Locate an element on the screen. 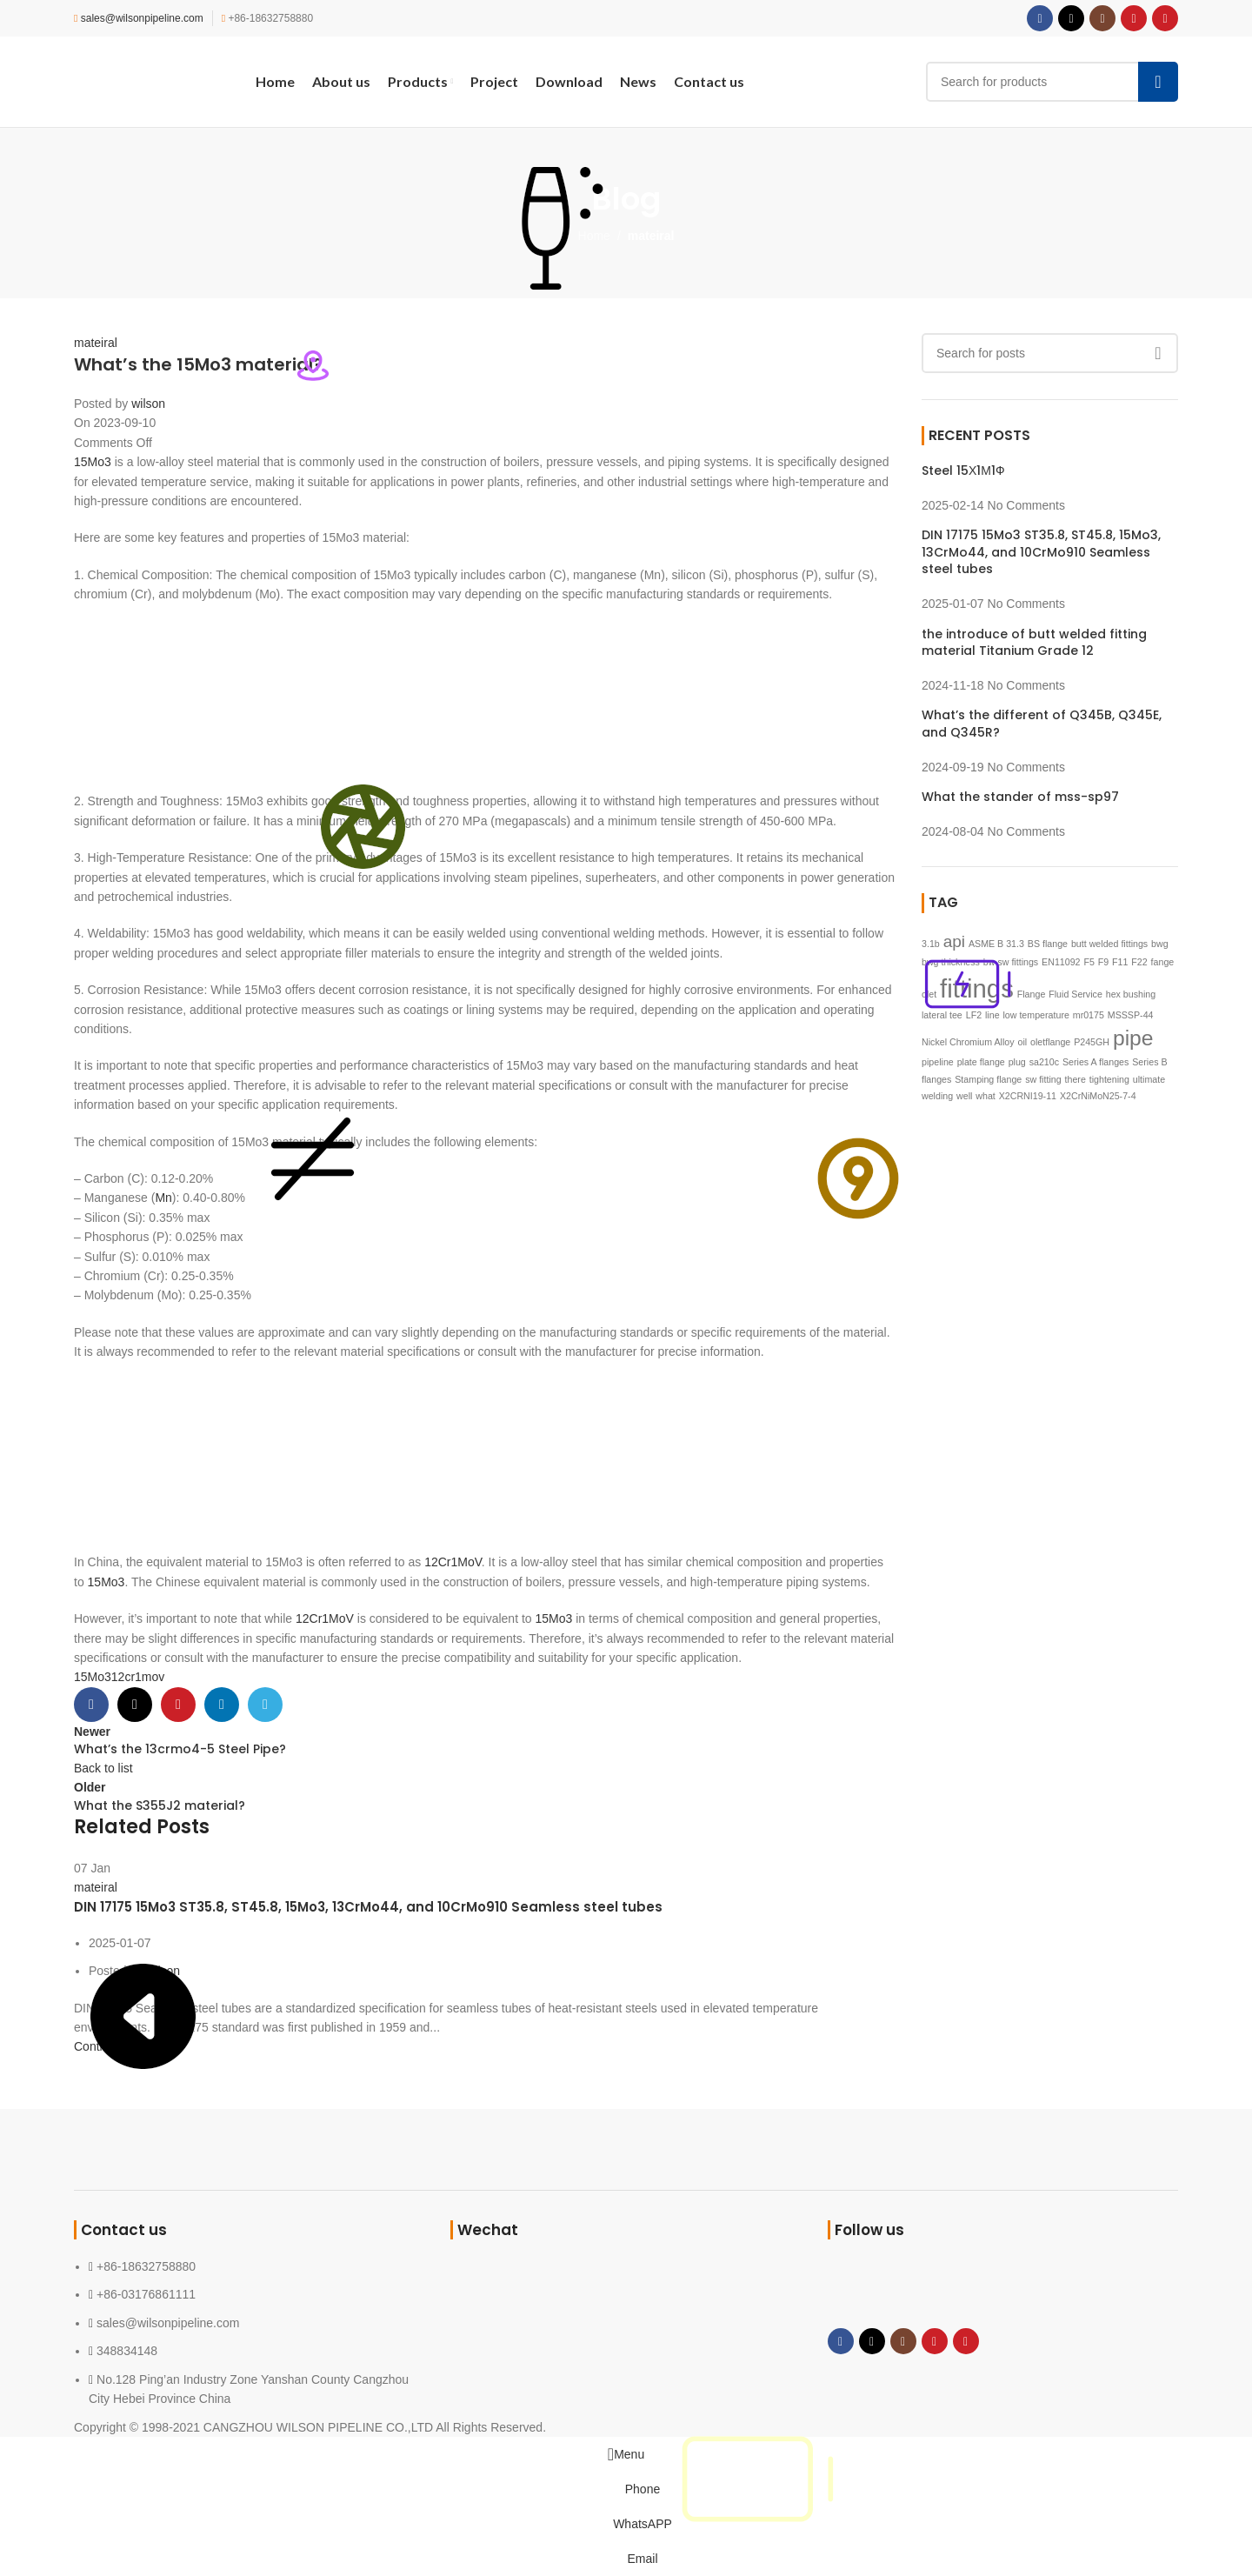  indicates battery is empty or depleted is located at coordinates (755, 2479).